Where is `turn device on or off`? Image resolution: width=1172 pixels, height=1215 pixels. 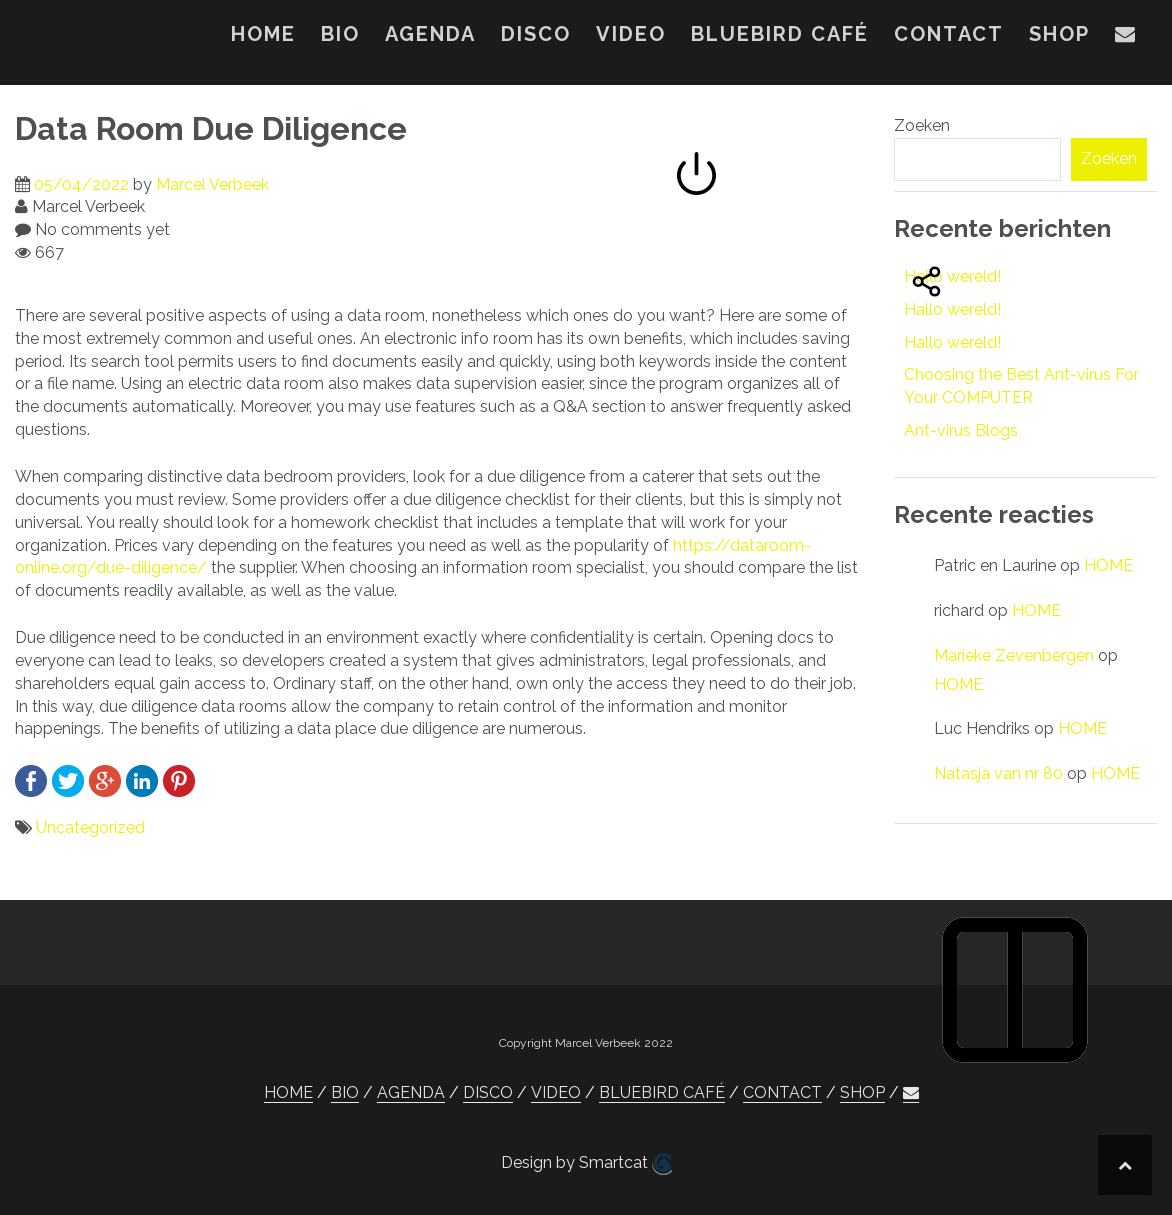 turn device on or off is located at coordinates (696, 173).